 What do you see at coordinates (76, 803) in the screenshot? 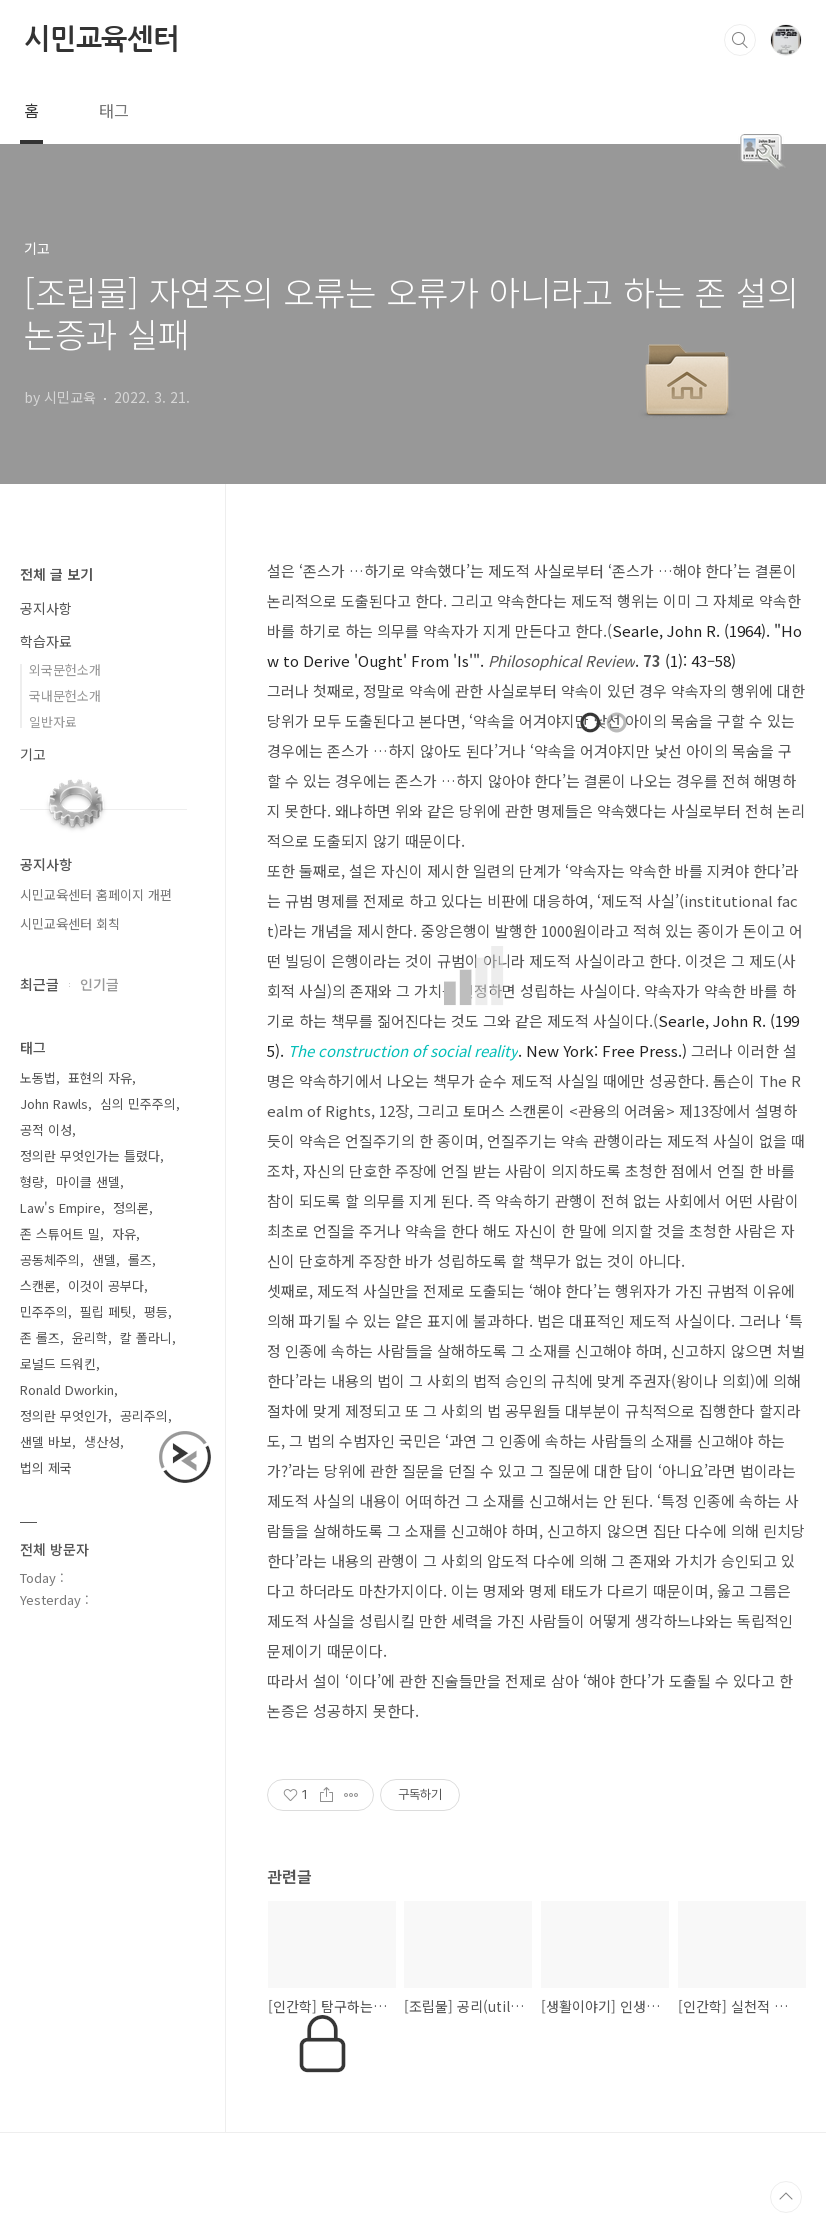
I see `access system settings and preferences` at bounding box center [76, 803].